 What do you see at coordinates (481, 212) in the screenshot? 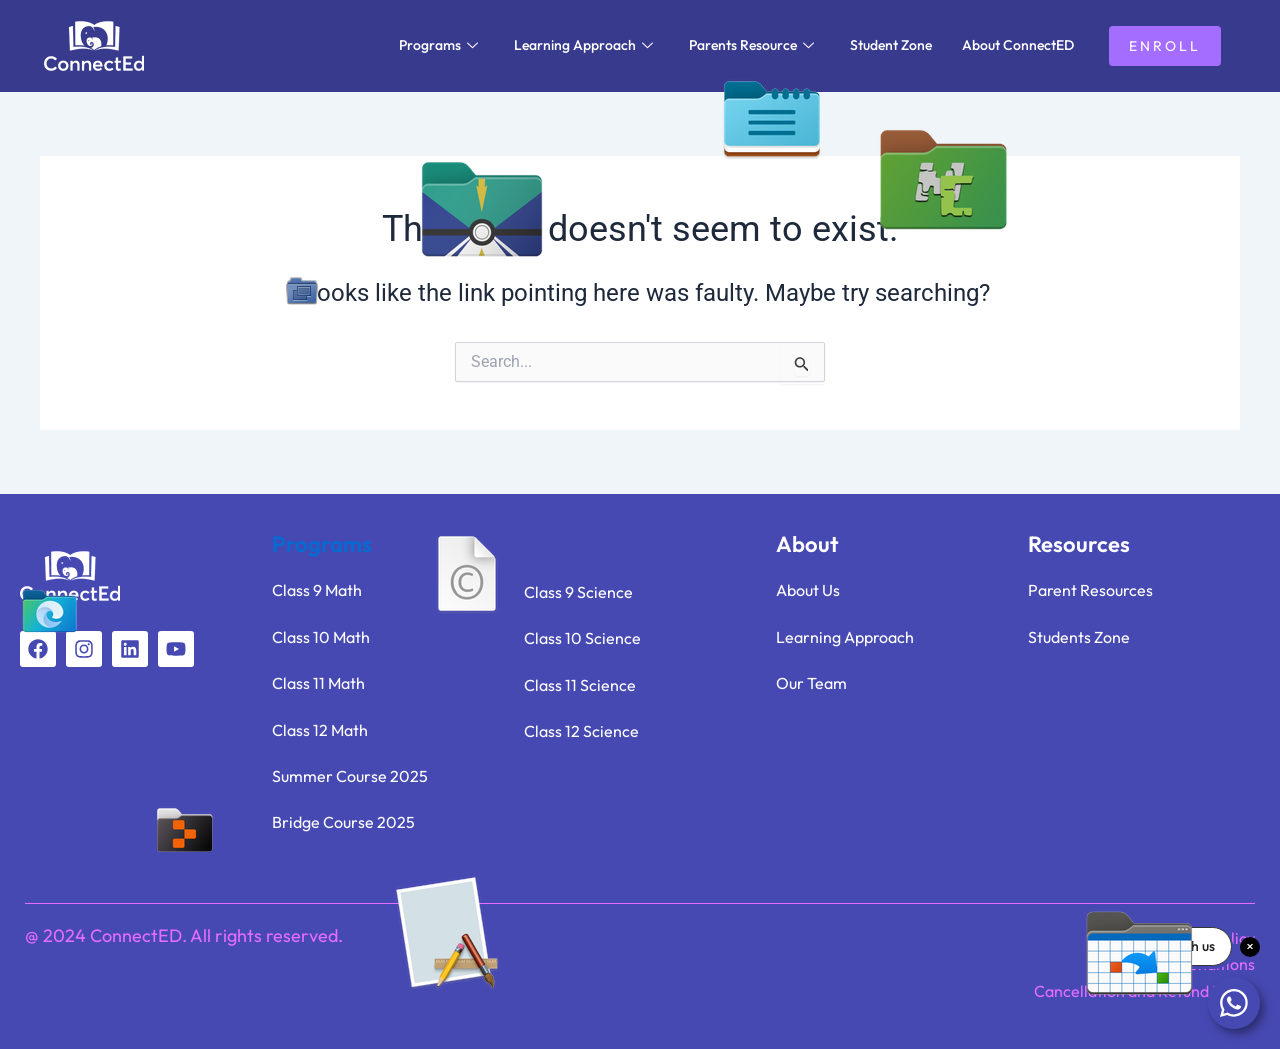
I see `folder containing pokémon lake ball game assets` at bounding box center [481, 212].